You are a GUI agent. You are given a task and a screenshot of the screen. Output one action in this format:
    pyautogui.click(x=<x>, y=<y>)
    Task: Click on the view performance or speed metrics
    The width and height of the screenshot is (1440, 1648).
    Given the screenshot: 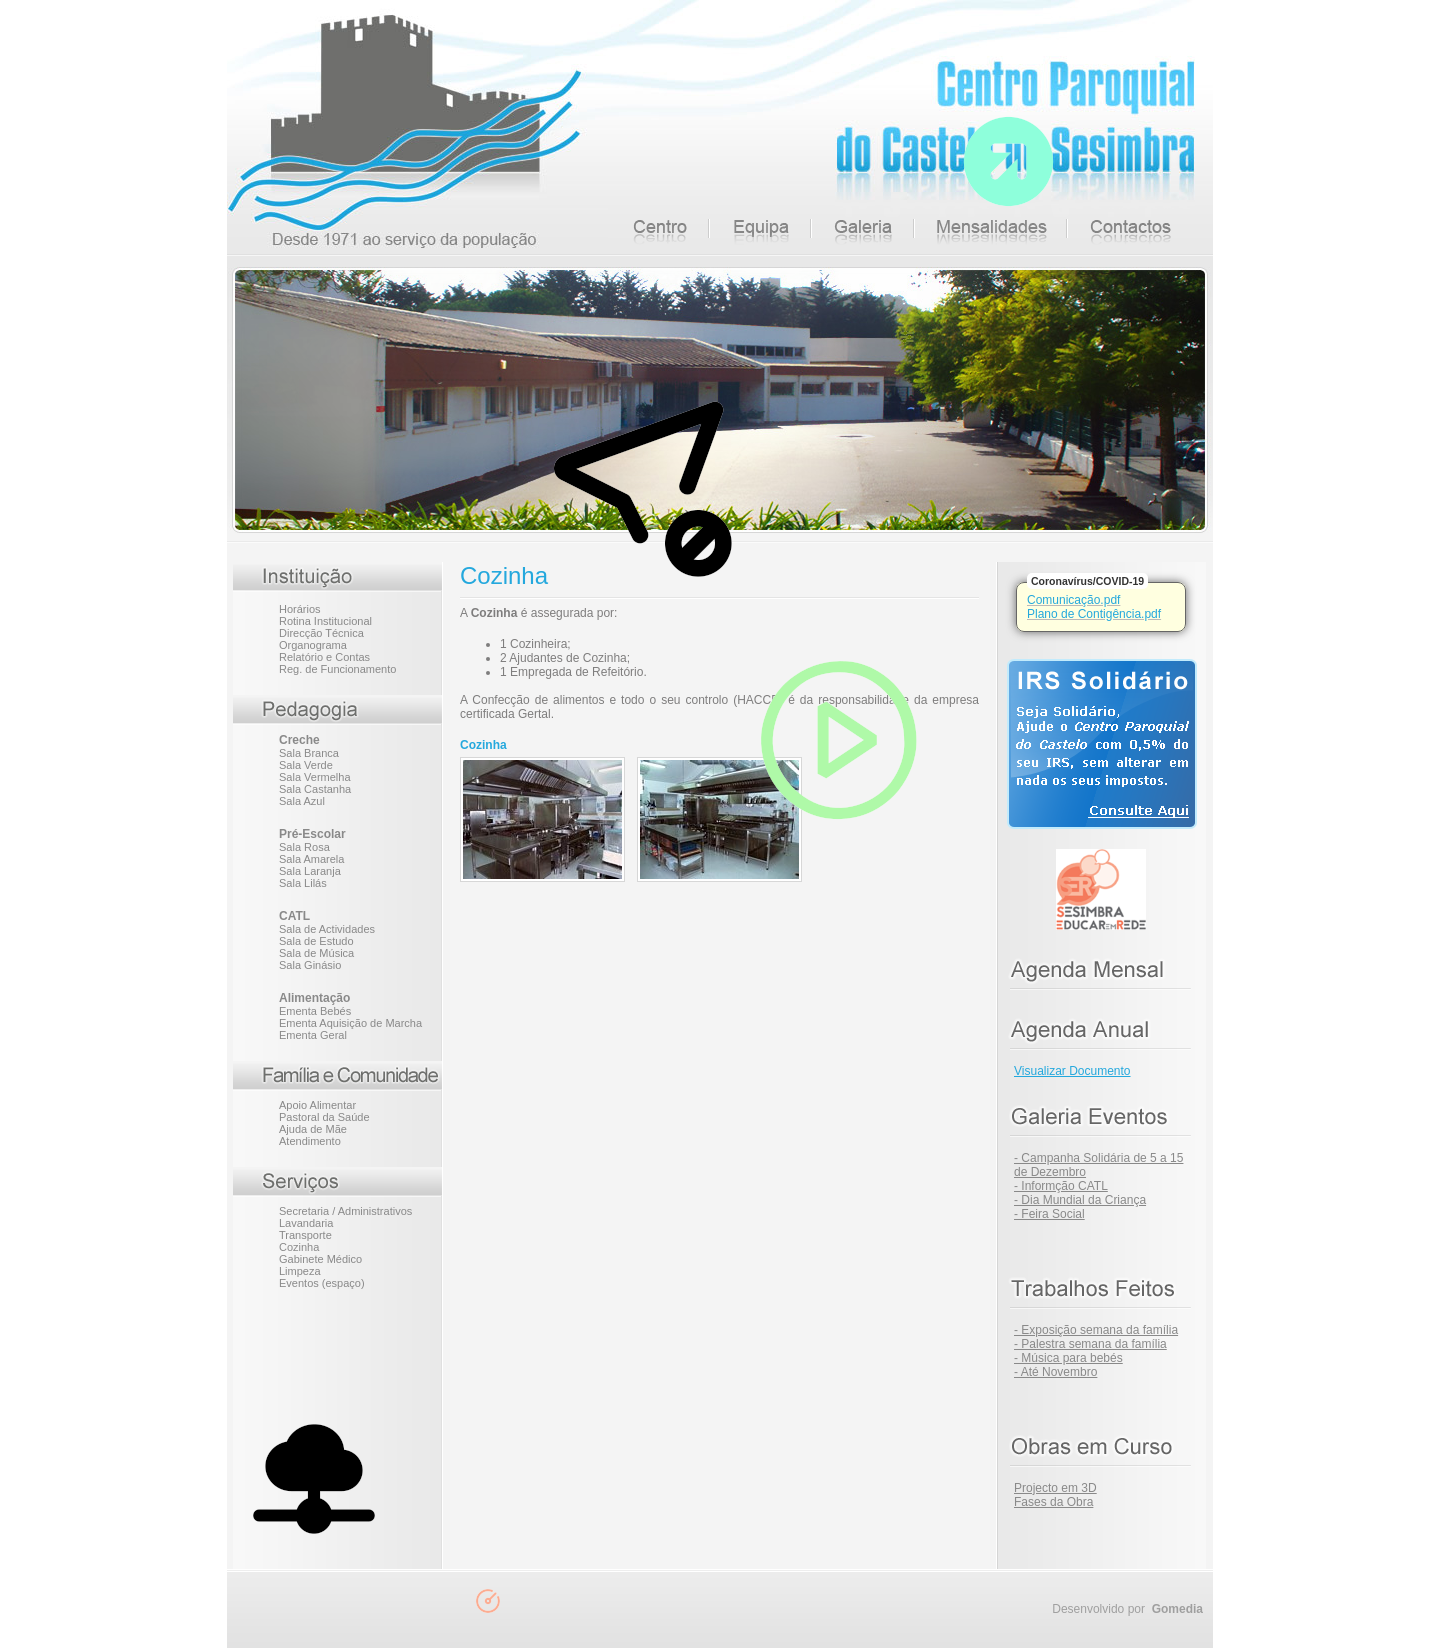 What is the action you would take?
    pyautogui.click(x=488, y=1601)
    